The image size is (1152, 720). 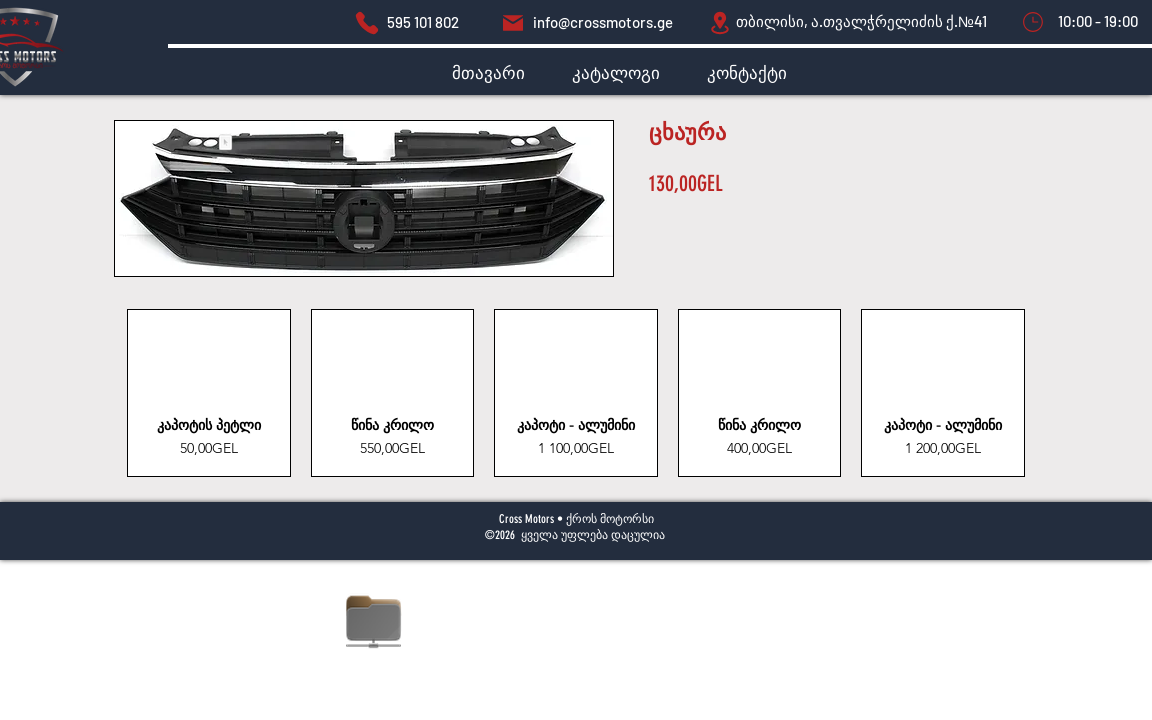 What do you see at coordinates (373, 620) in the screenshot?
I see `access files stored on a remote server` at bounding box center [373, 620].